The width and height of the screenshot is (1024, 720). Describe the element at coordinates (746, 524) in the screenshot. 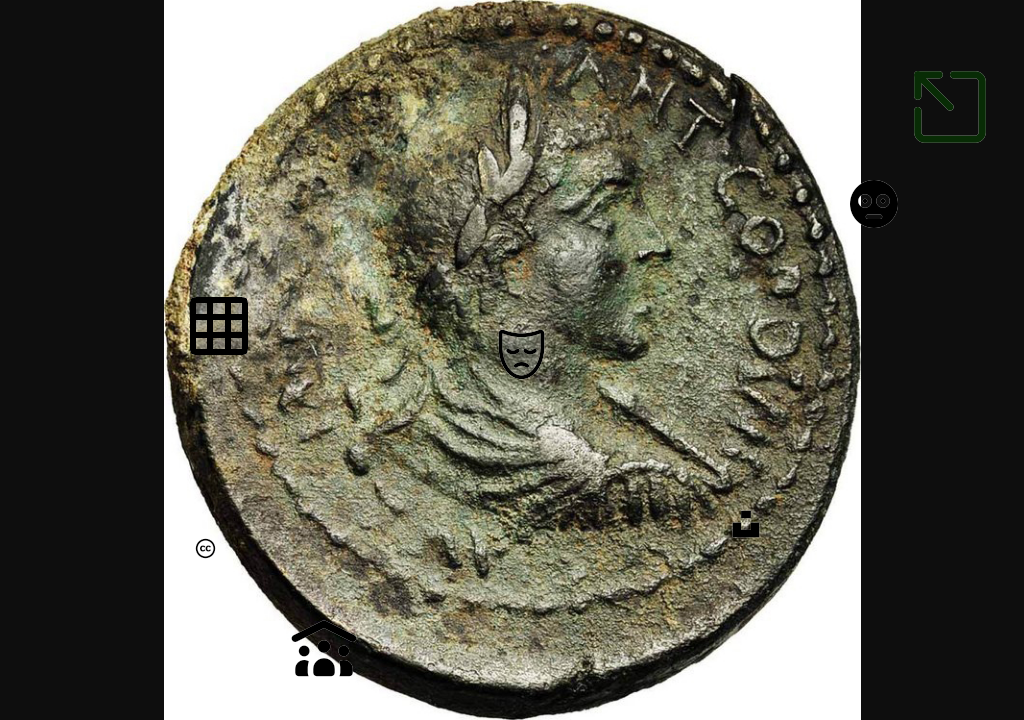

I see `open Unsplash to browse stock photos` at that location.